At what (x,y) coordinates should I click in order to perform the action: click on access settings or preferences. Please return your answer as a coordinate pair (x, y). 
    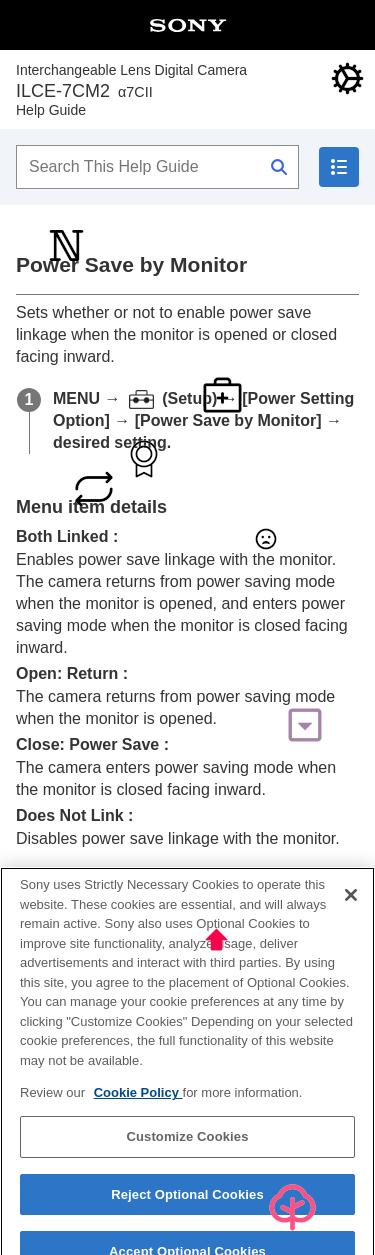
    Looking at the image, I should click on (347, 78).